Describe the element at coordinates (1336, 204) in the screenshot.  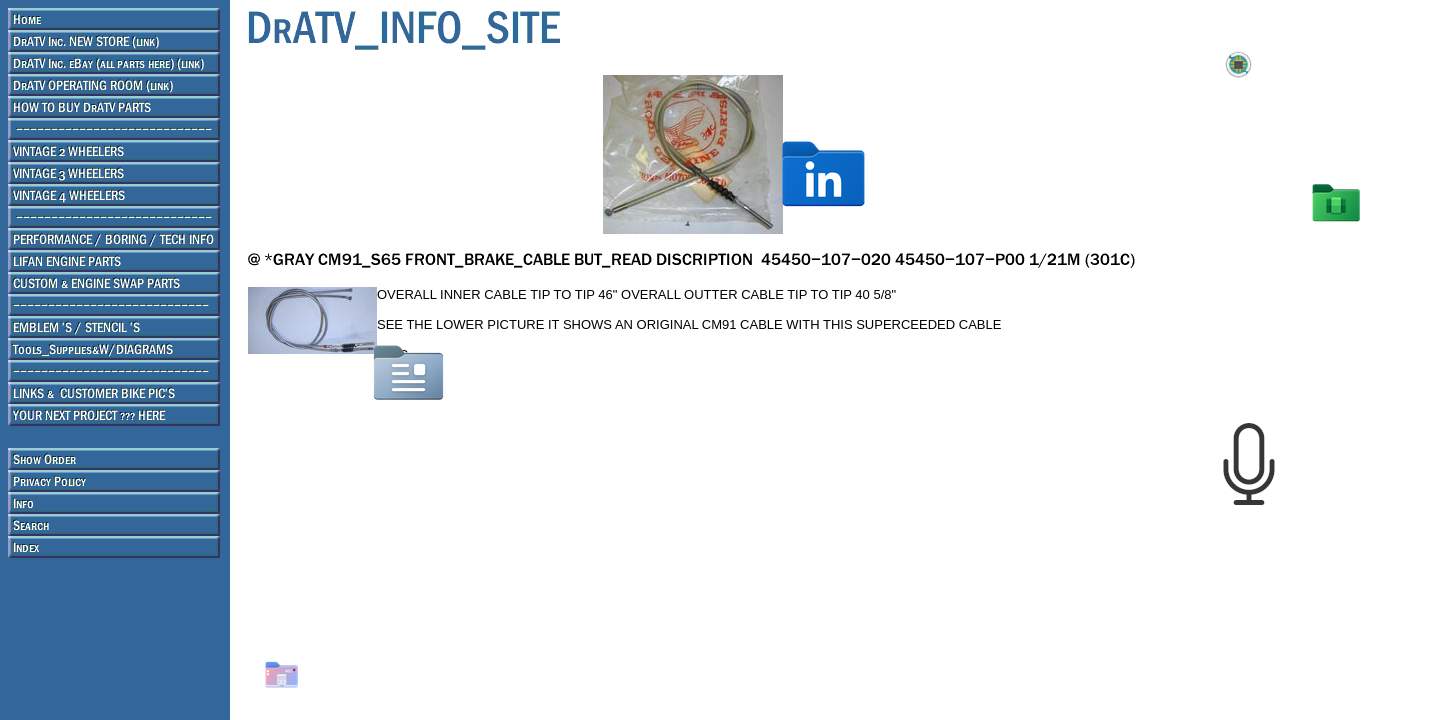
I see `open windows subsystem for android files` at that location.